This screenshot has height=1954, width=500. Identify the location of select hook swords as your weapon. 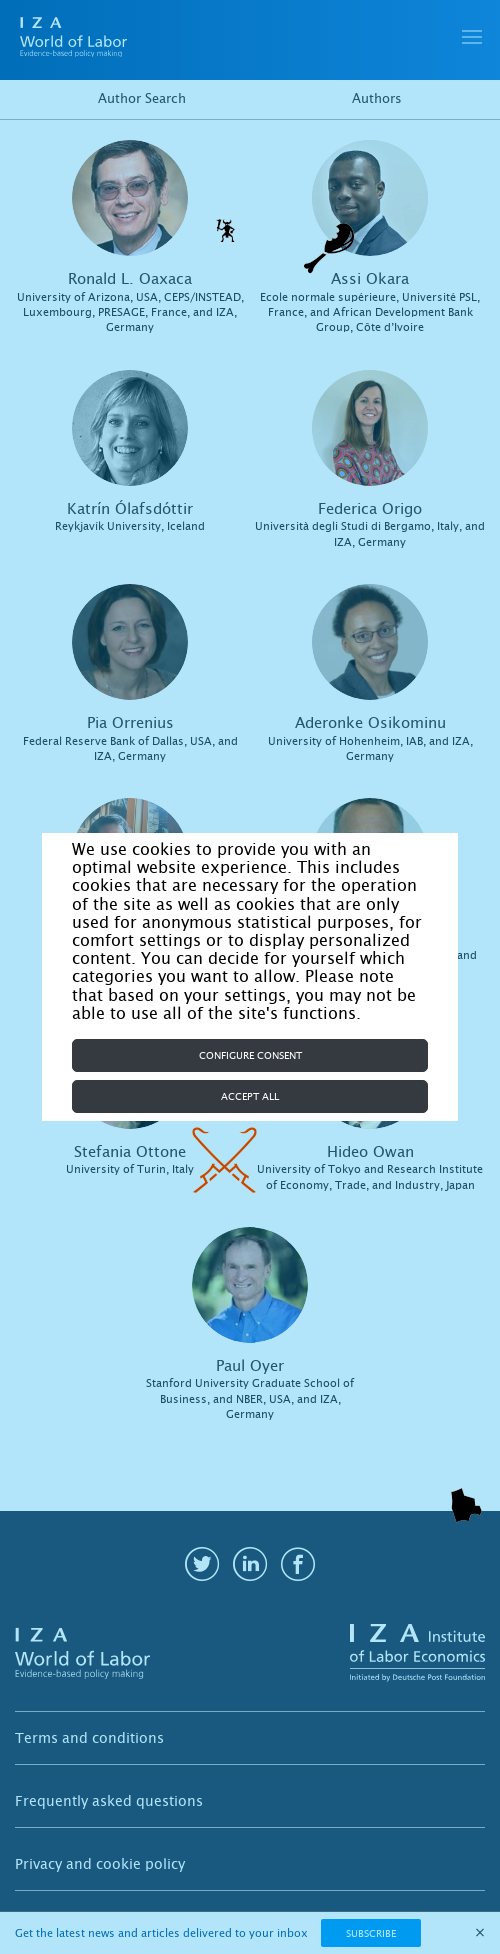
(224, 1160).